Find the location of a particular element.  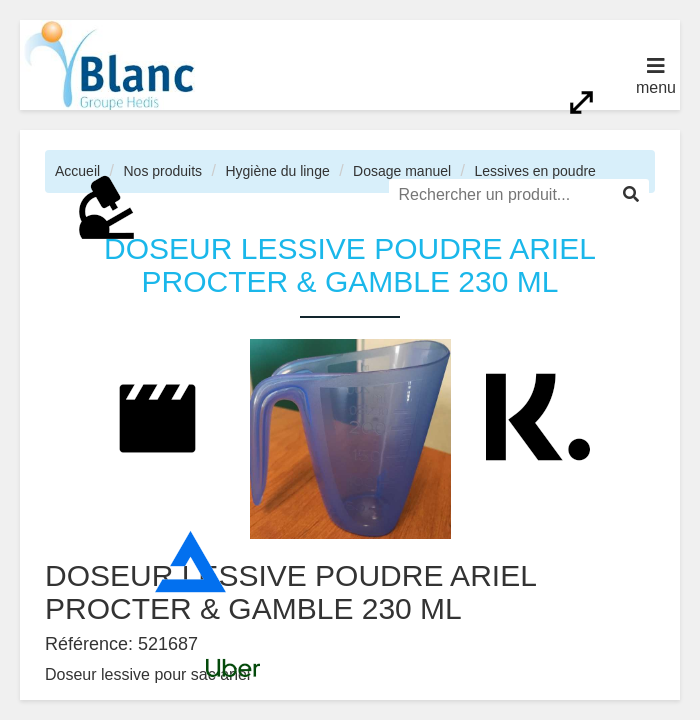

open the Uber app is located at coordinates (233, 668).